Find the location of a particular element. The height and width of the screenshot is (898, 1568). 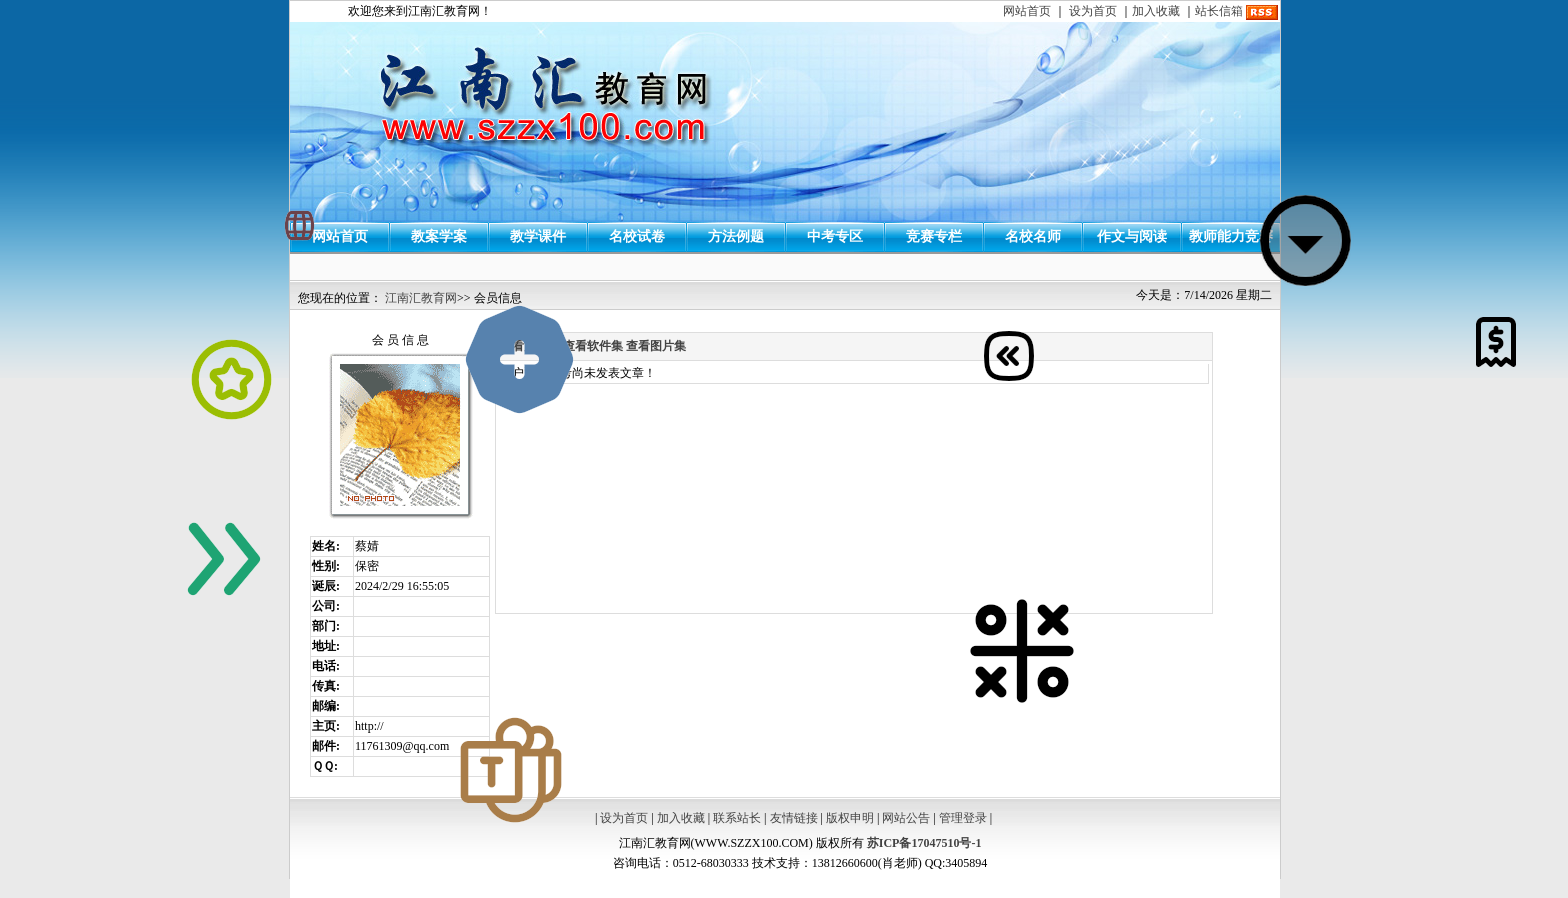

skip forward or advance quickly is located at coordinates (224, 559).